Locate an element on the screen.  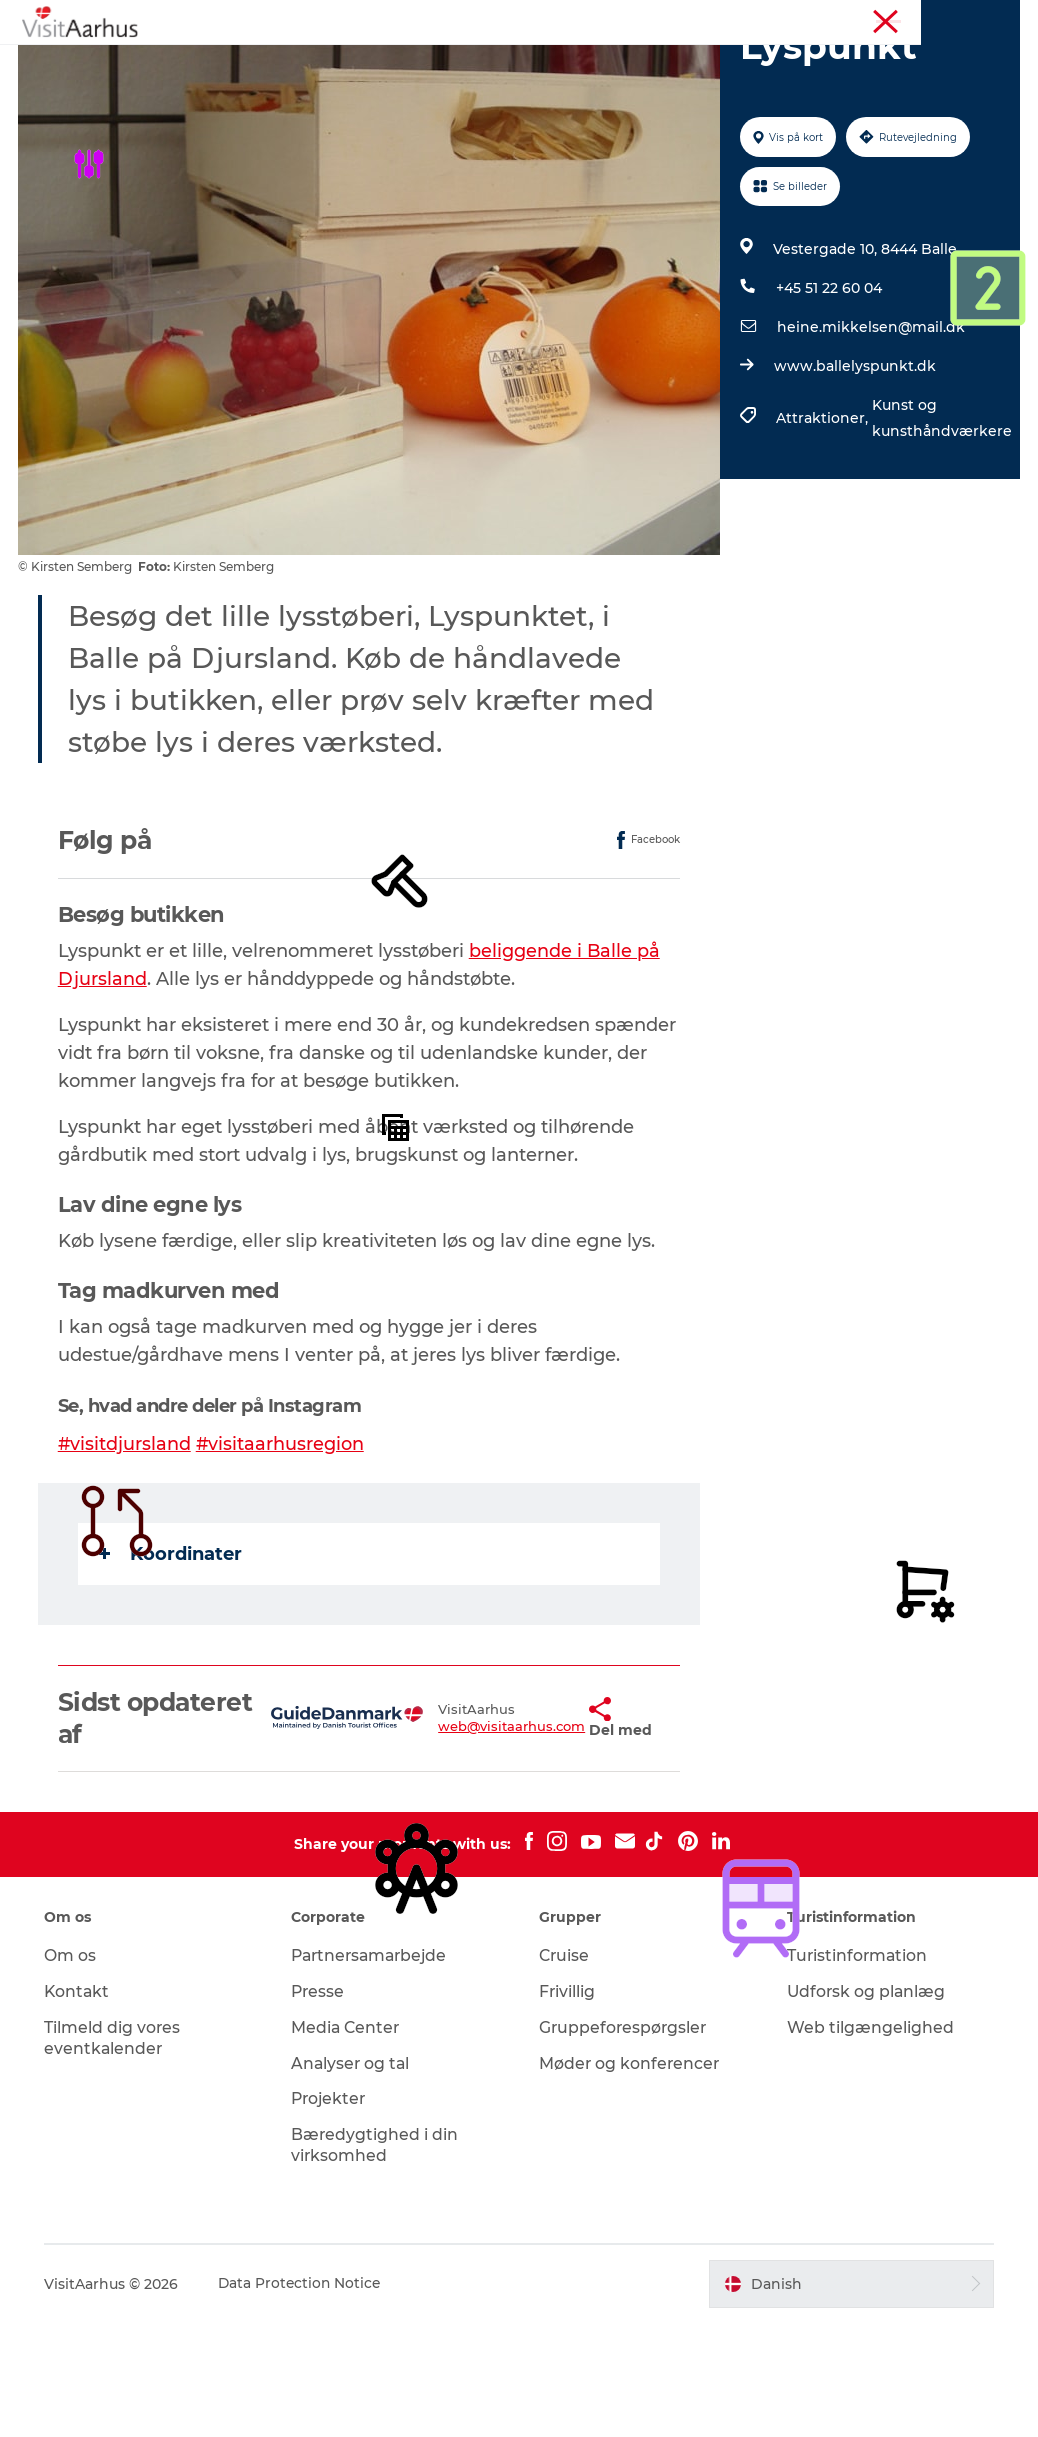
access train schedules or rail services is located at coordinates (761, 1905).